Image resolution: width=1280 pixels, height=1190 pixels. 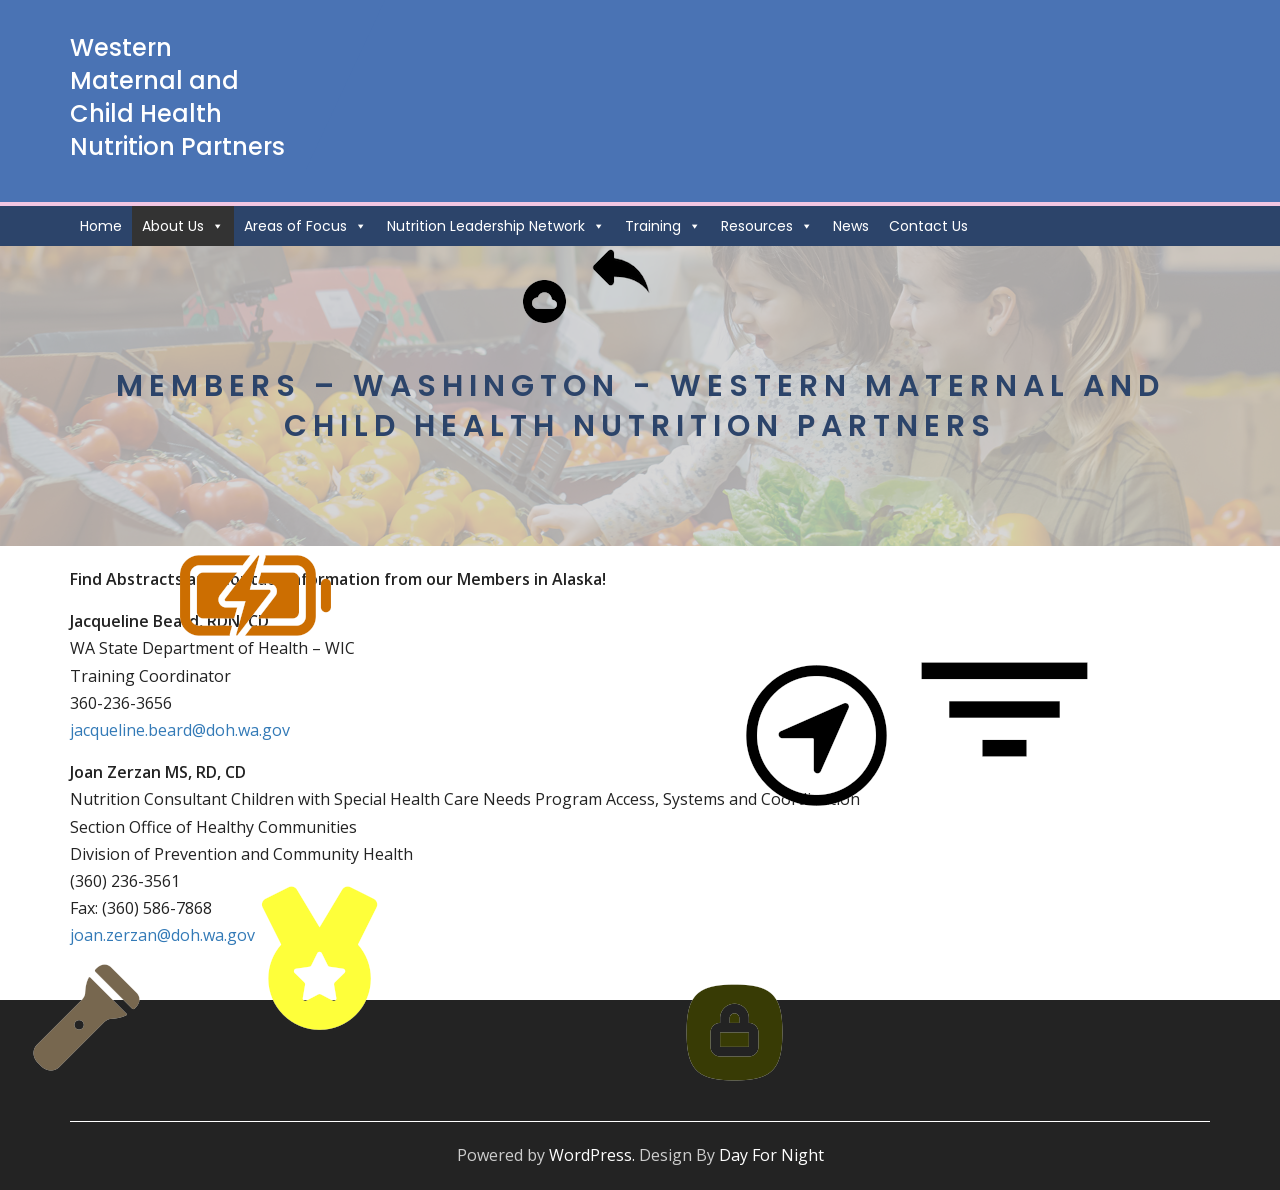 I want to click on filter list or search results, so click(x=1004, y=709).